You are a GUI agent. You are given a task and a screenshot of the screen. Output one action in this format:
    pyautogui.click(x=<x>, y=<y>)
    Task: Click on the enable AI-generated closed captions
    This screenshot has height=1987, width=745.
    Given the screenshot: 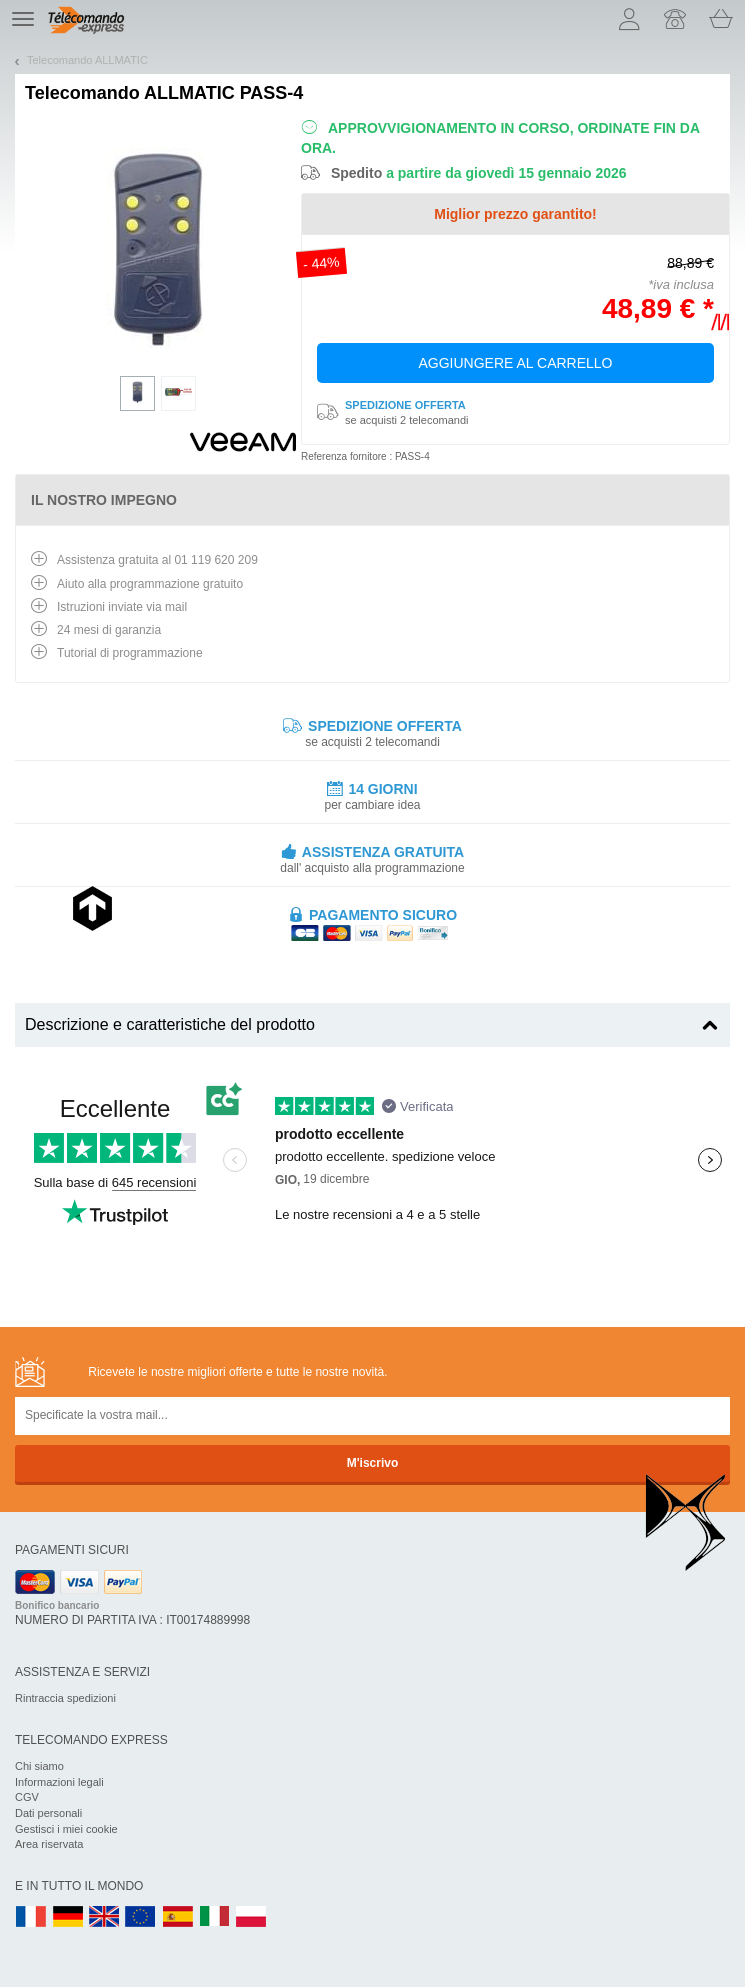 What is the action you would take?
    pyautogui.click(x=222, y=1100)
    